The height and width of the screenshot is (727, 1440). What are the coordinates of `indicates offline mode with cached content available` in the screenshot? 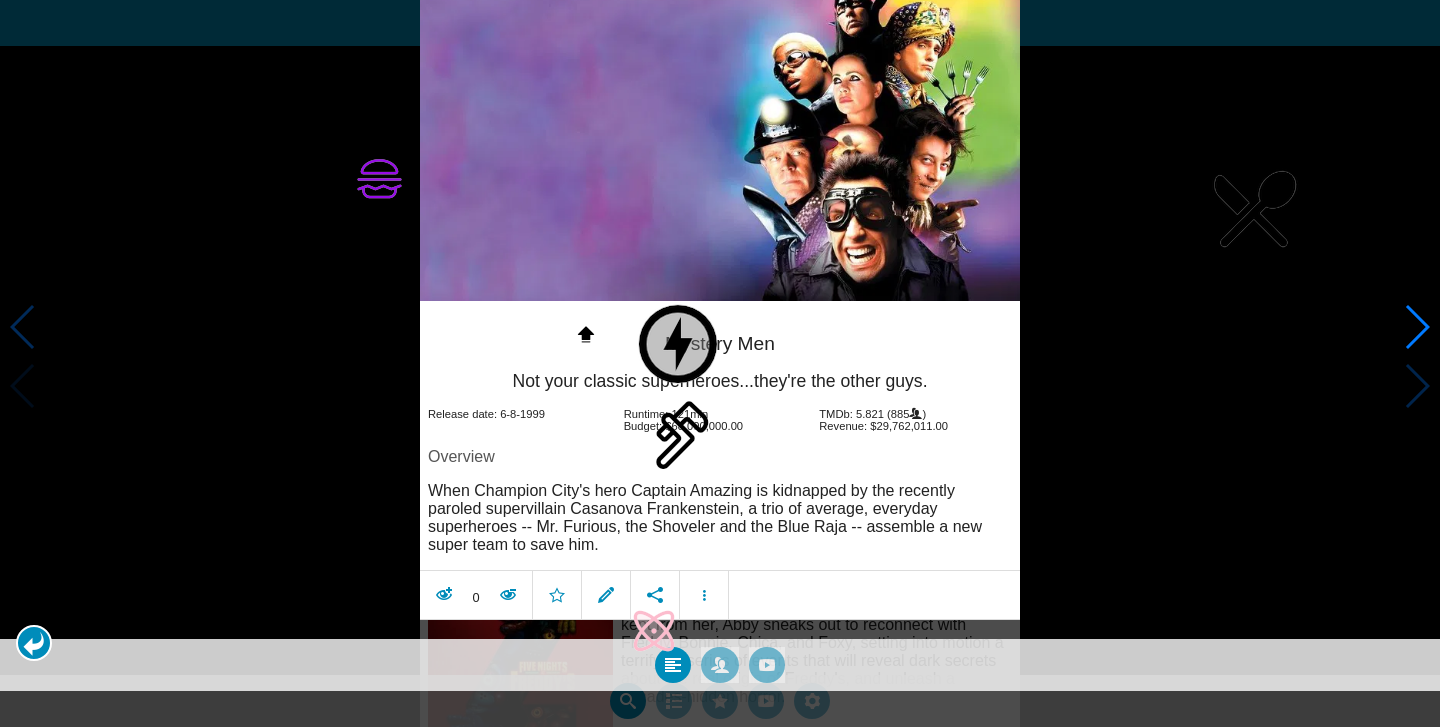 It's located at (678, 344).